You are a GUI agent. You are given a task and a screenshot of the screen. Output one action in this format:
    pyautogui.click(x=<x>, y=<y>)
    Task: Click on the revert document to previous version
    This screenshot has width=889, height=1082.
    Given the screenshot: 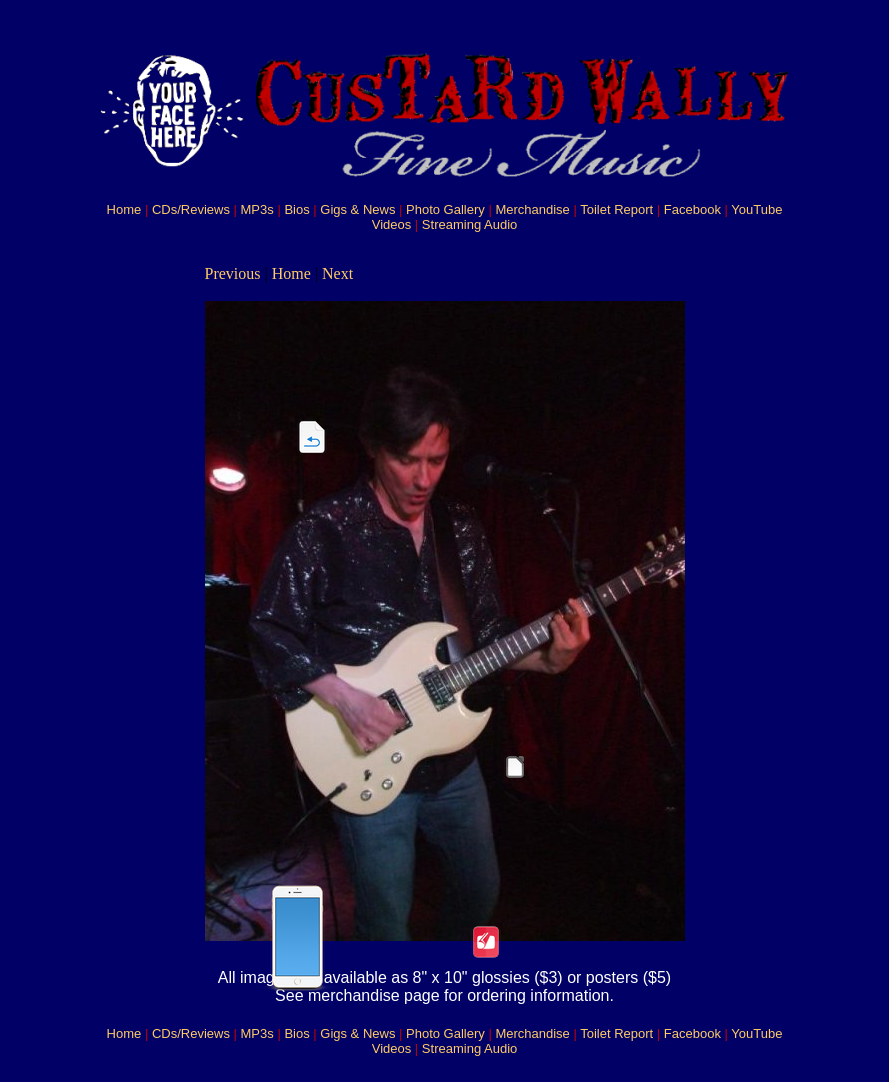 What is the action you would take?
    pyautogui.click(x=312, y=437)
    